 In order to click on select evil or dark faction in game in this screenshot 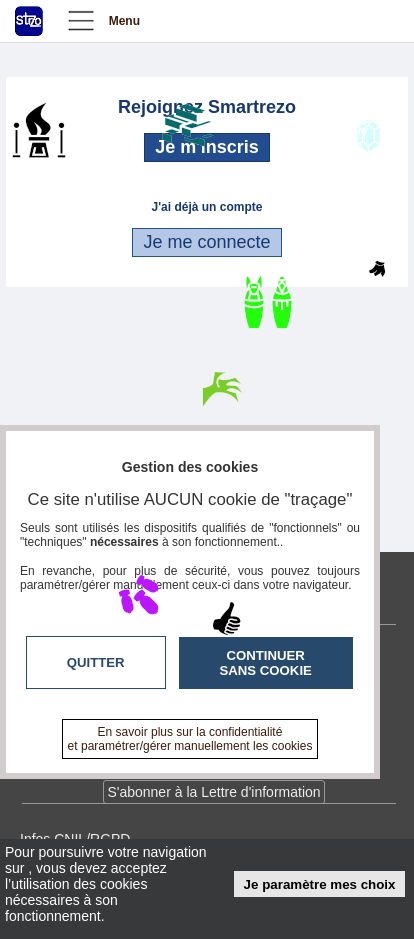, I will do `click(222, 389)`.